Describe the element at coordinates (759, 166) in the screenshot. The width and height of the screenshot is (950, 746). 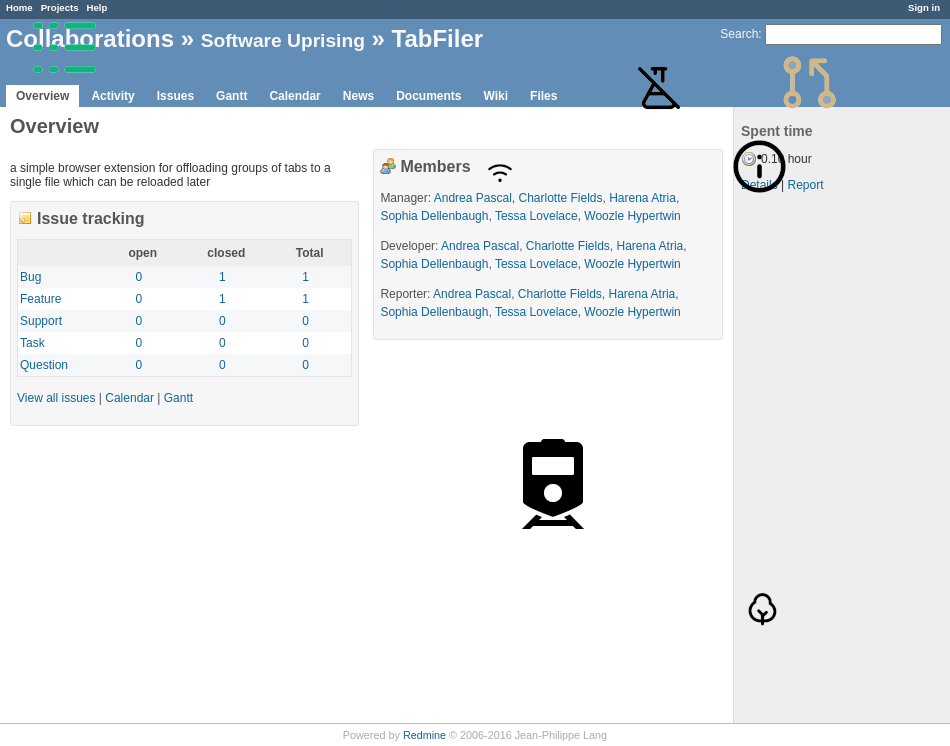
I see `view more information or details` at that location.